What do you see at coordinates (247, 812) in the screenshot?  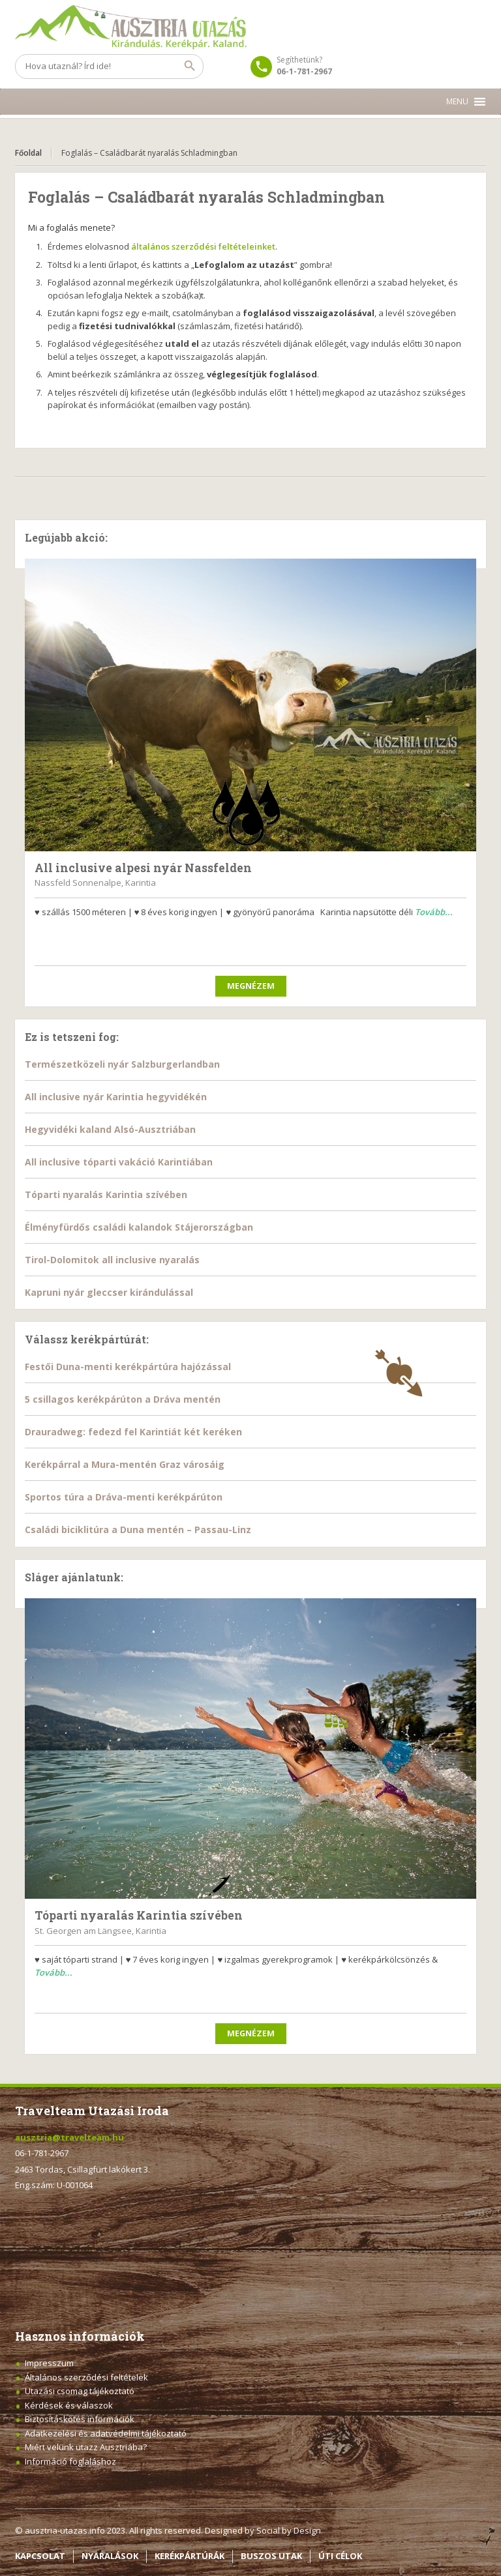 I see `indicates humidity or moisture level` at bounding box center [247, 812].